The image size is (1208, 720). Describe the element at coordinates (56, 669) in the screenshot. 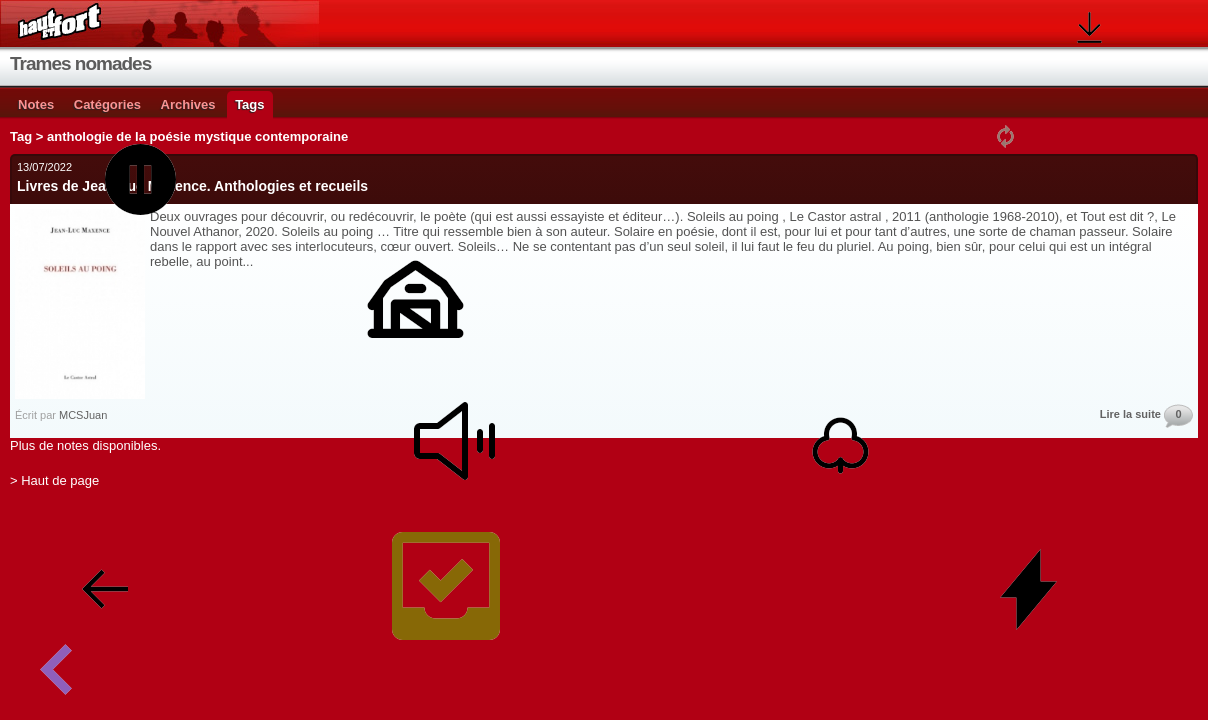

I see `go back to the previous screen` at that location.